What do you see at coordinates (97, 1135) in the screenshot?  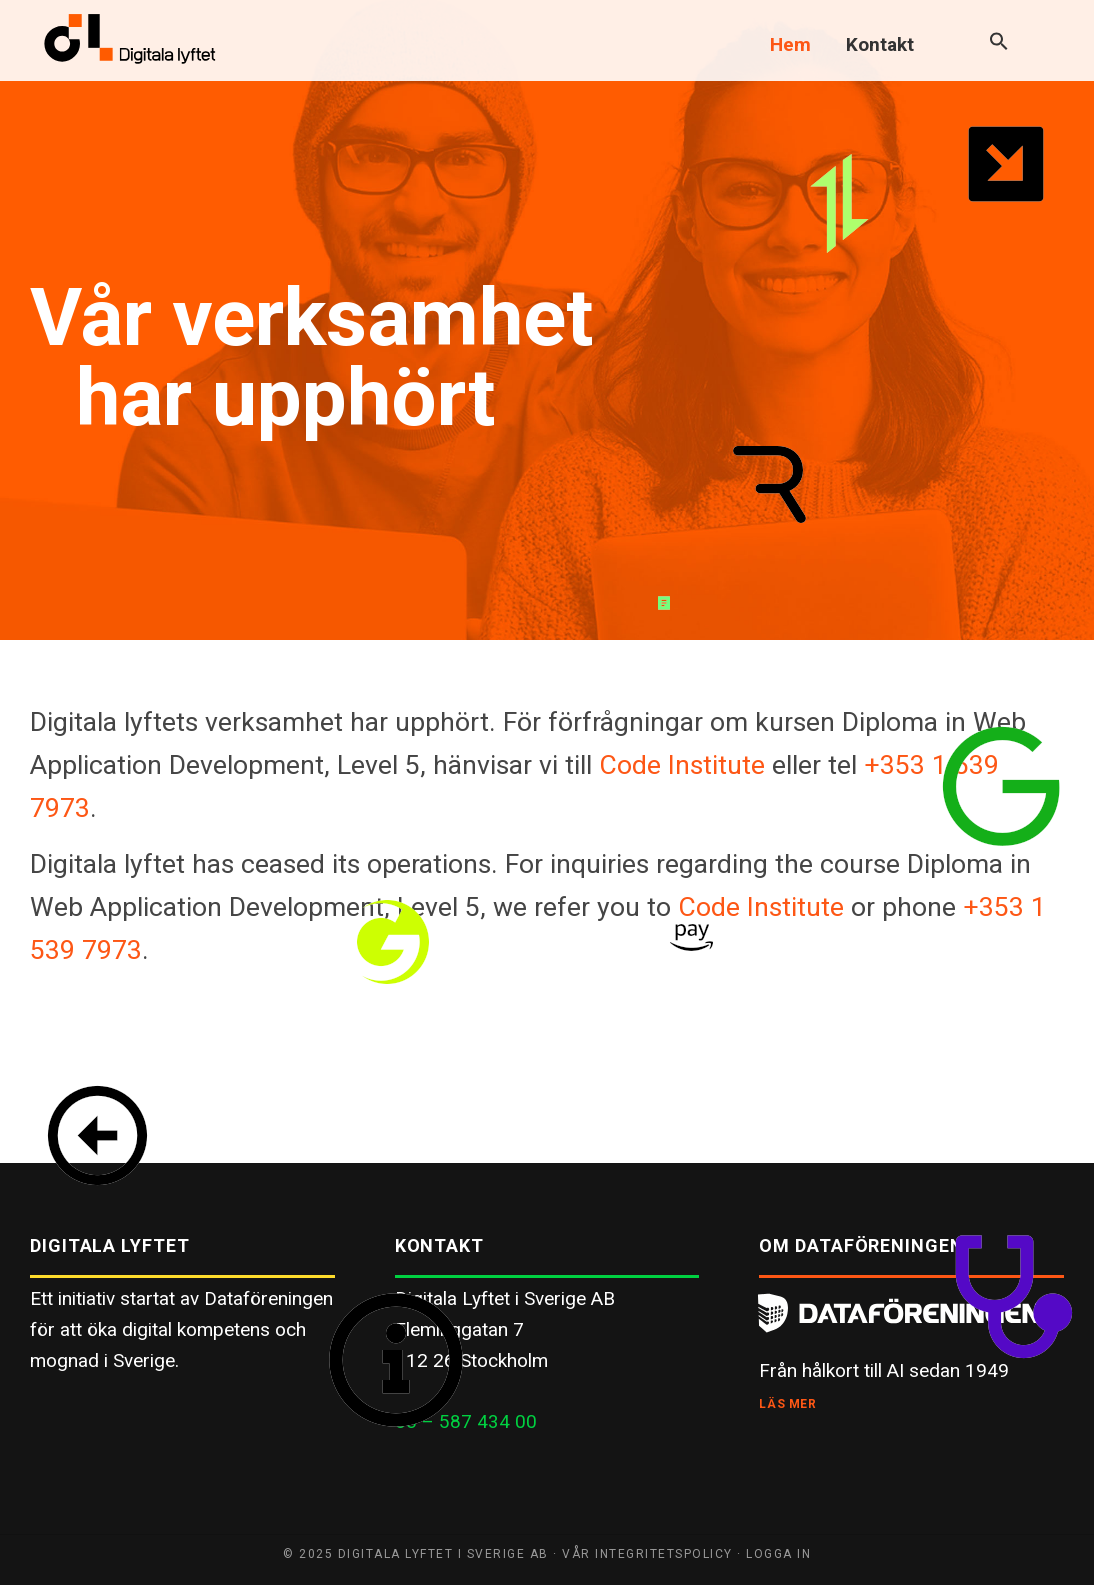 I see `go back to the previous screen` at bounding box center [97, 1135].